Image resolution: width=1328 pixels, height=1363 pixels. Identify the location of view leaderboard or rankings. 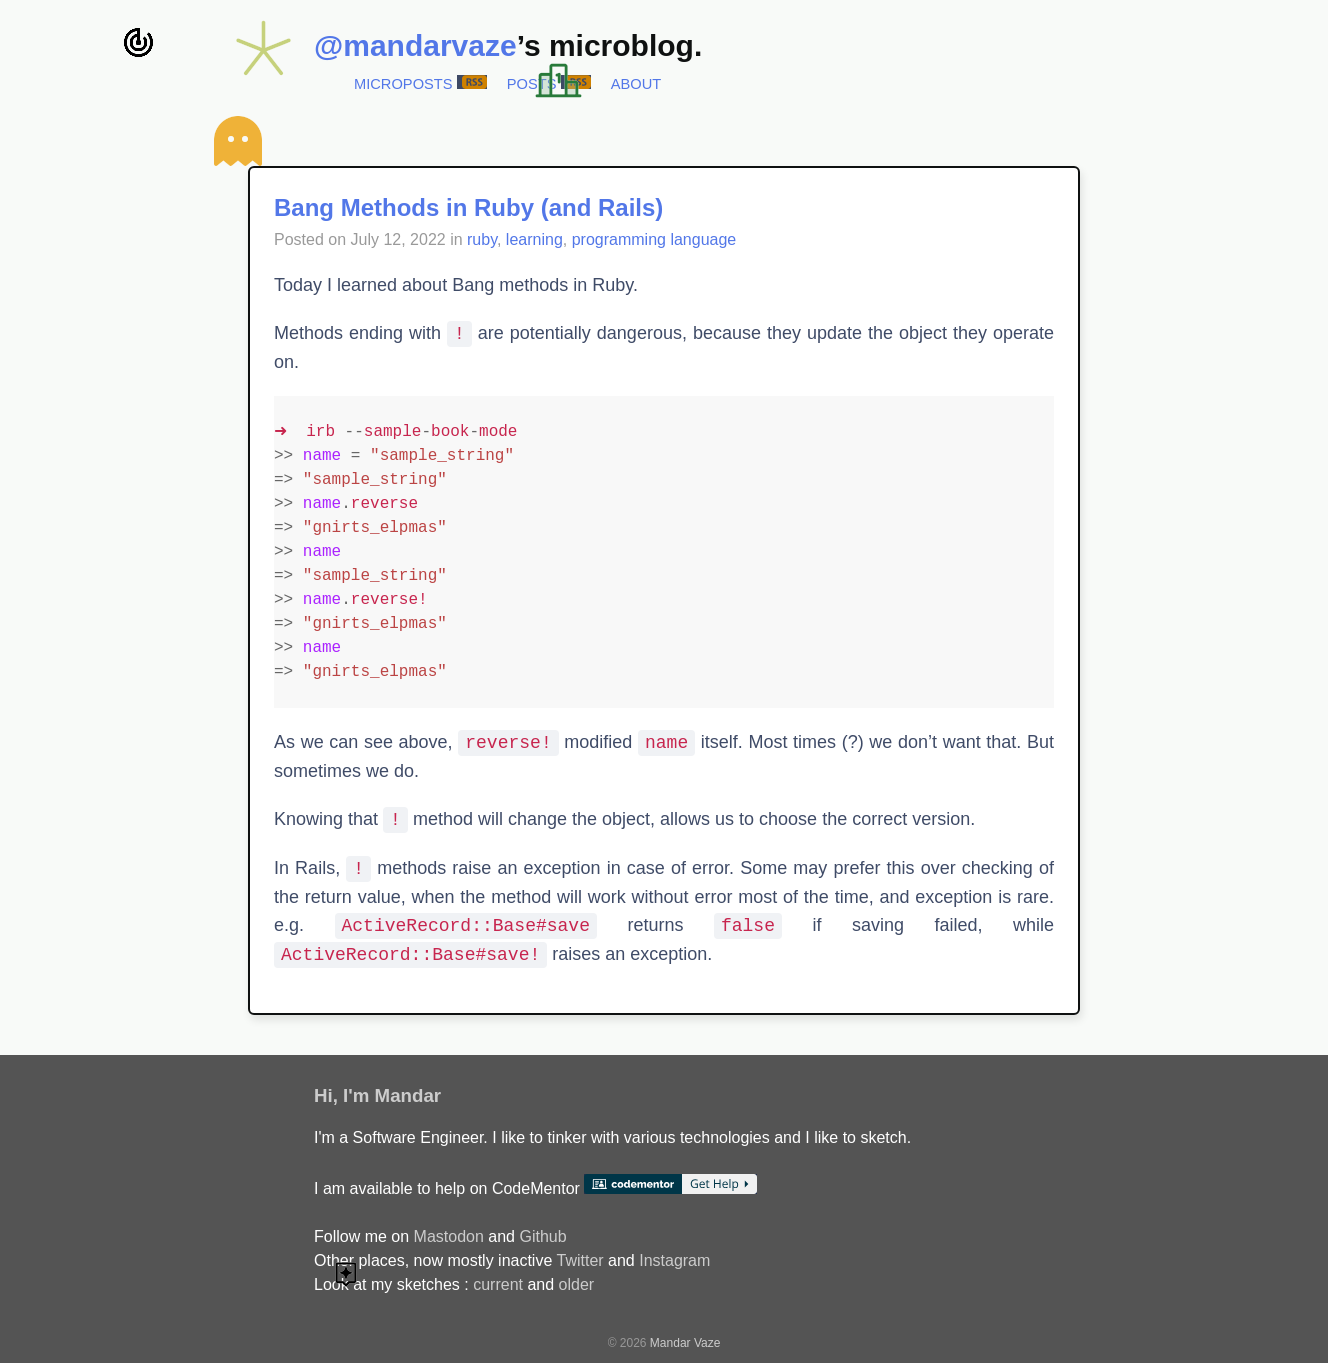
(558, 80).